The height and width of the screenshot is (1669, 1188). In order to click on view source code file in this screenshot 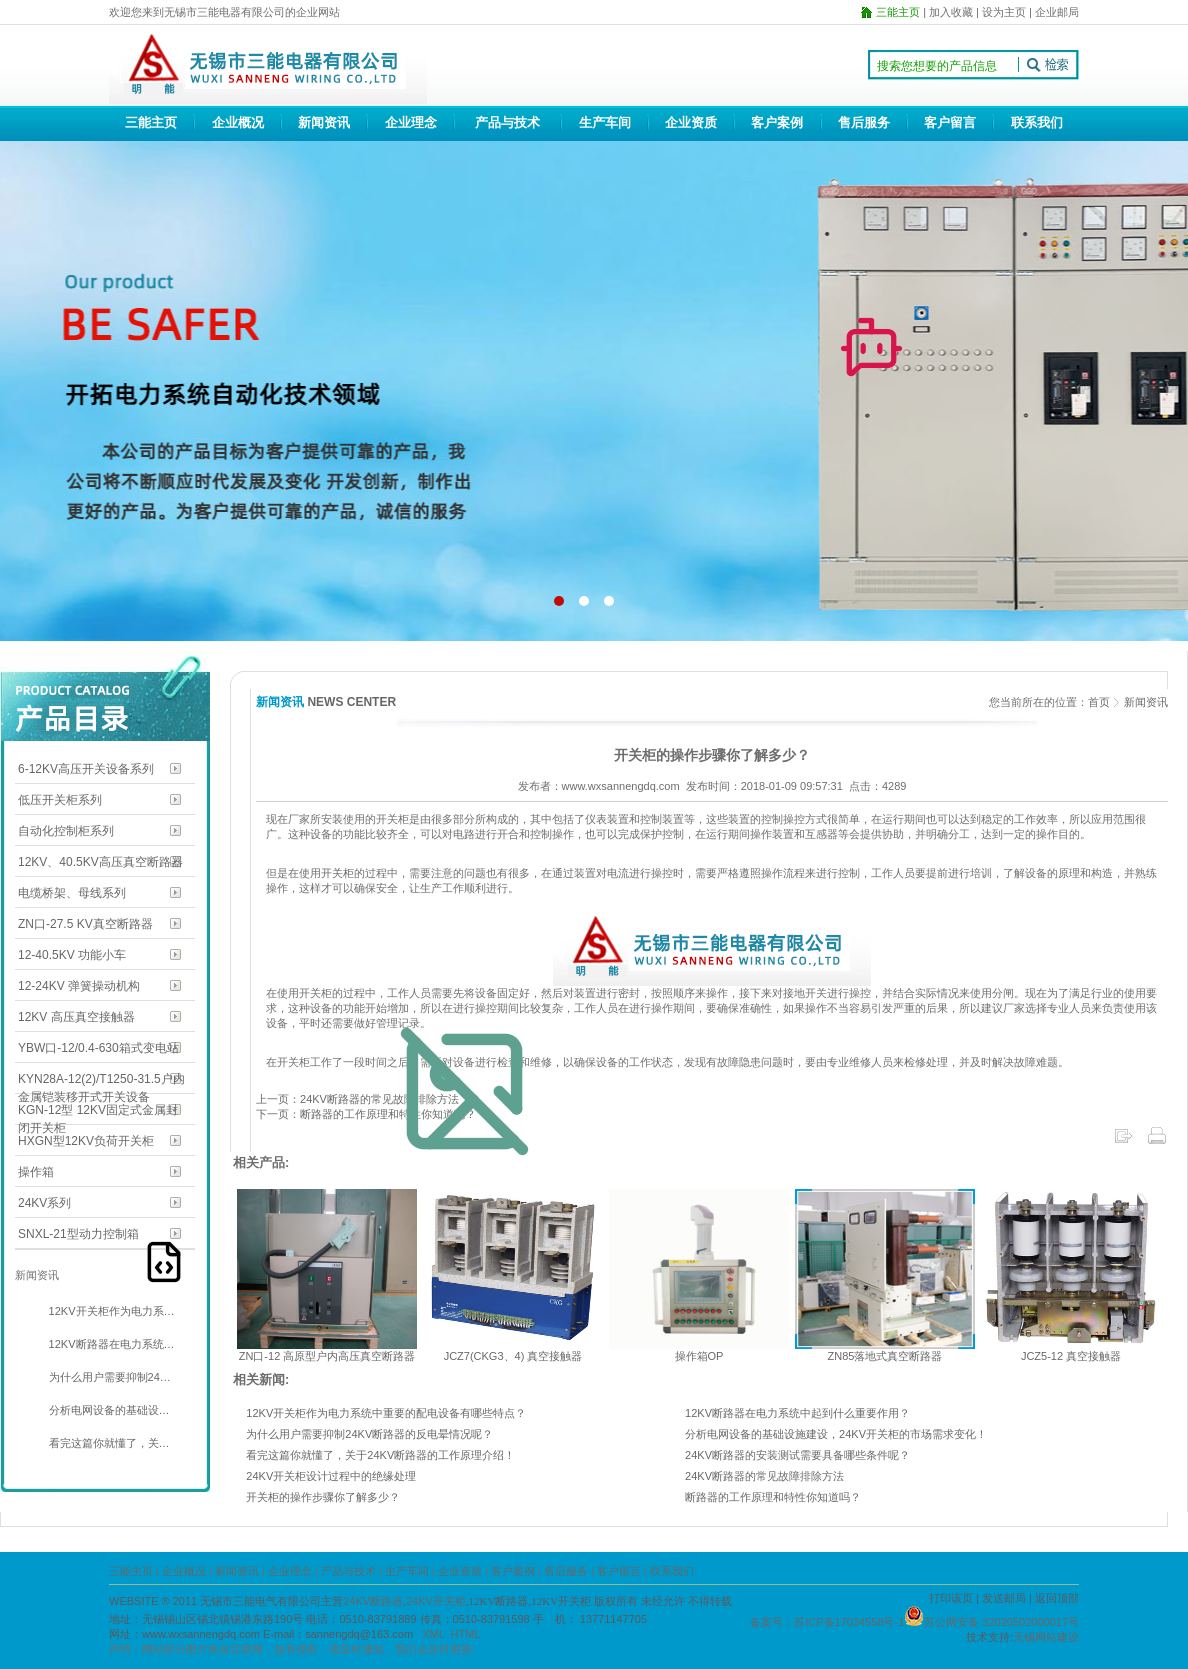, I will do `click(164, 1262)`.